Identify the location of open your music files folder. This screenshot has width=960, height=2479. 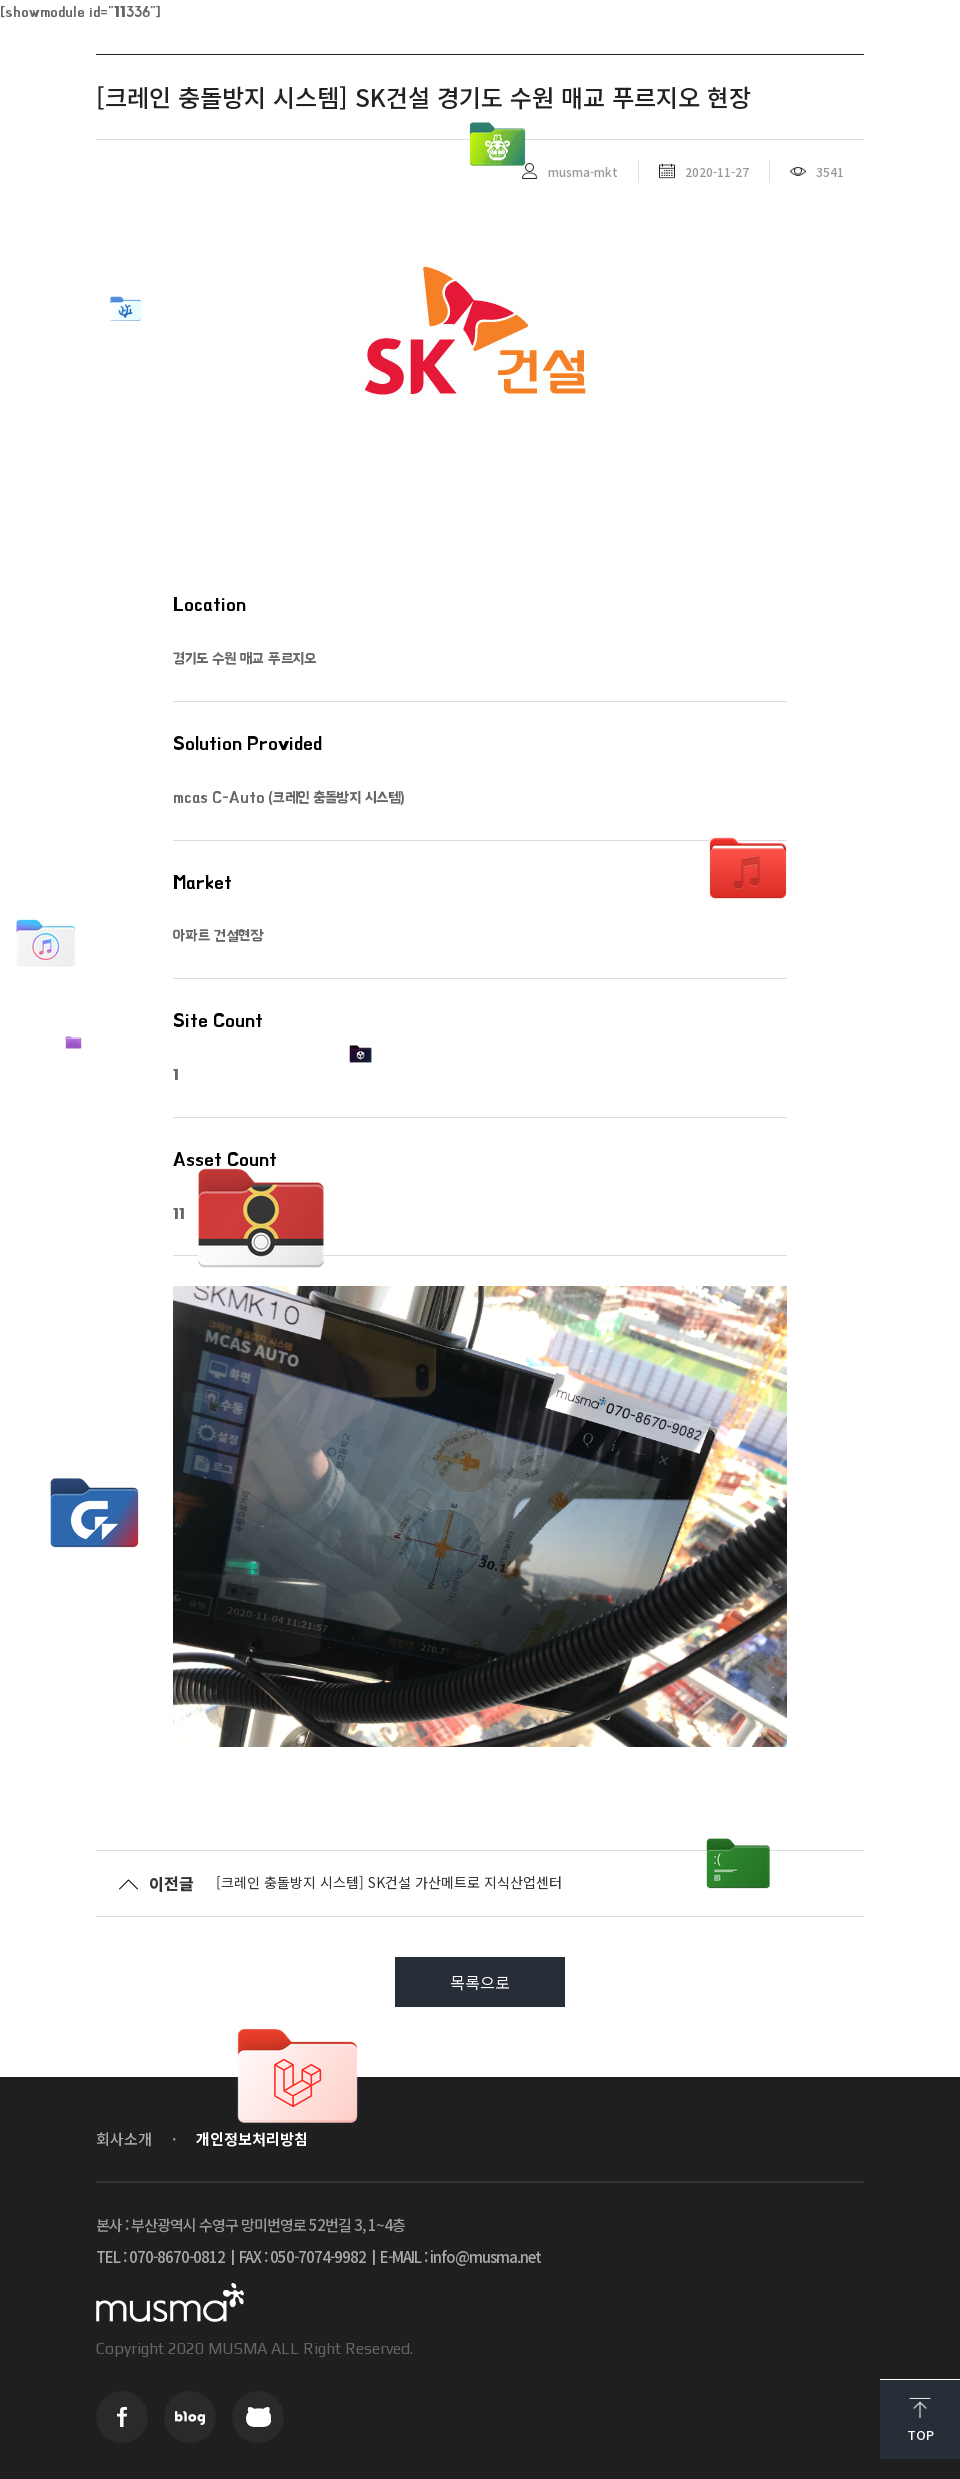
(748, 868).